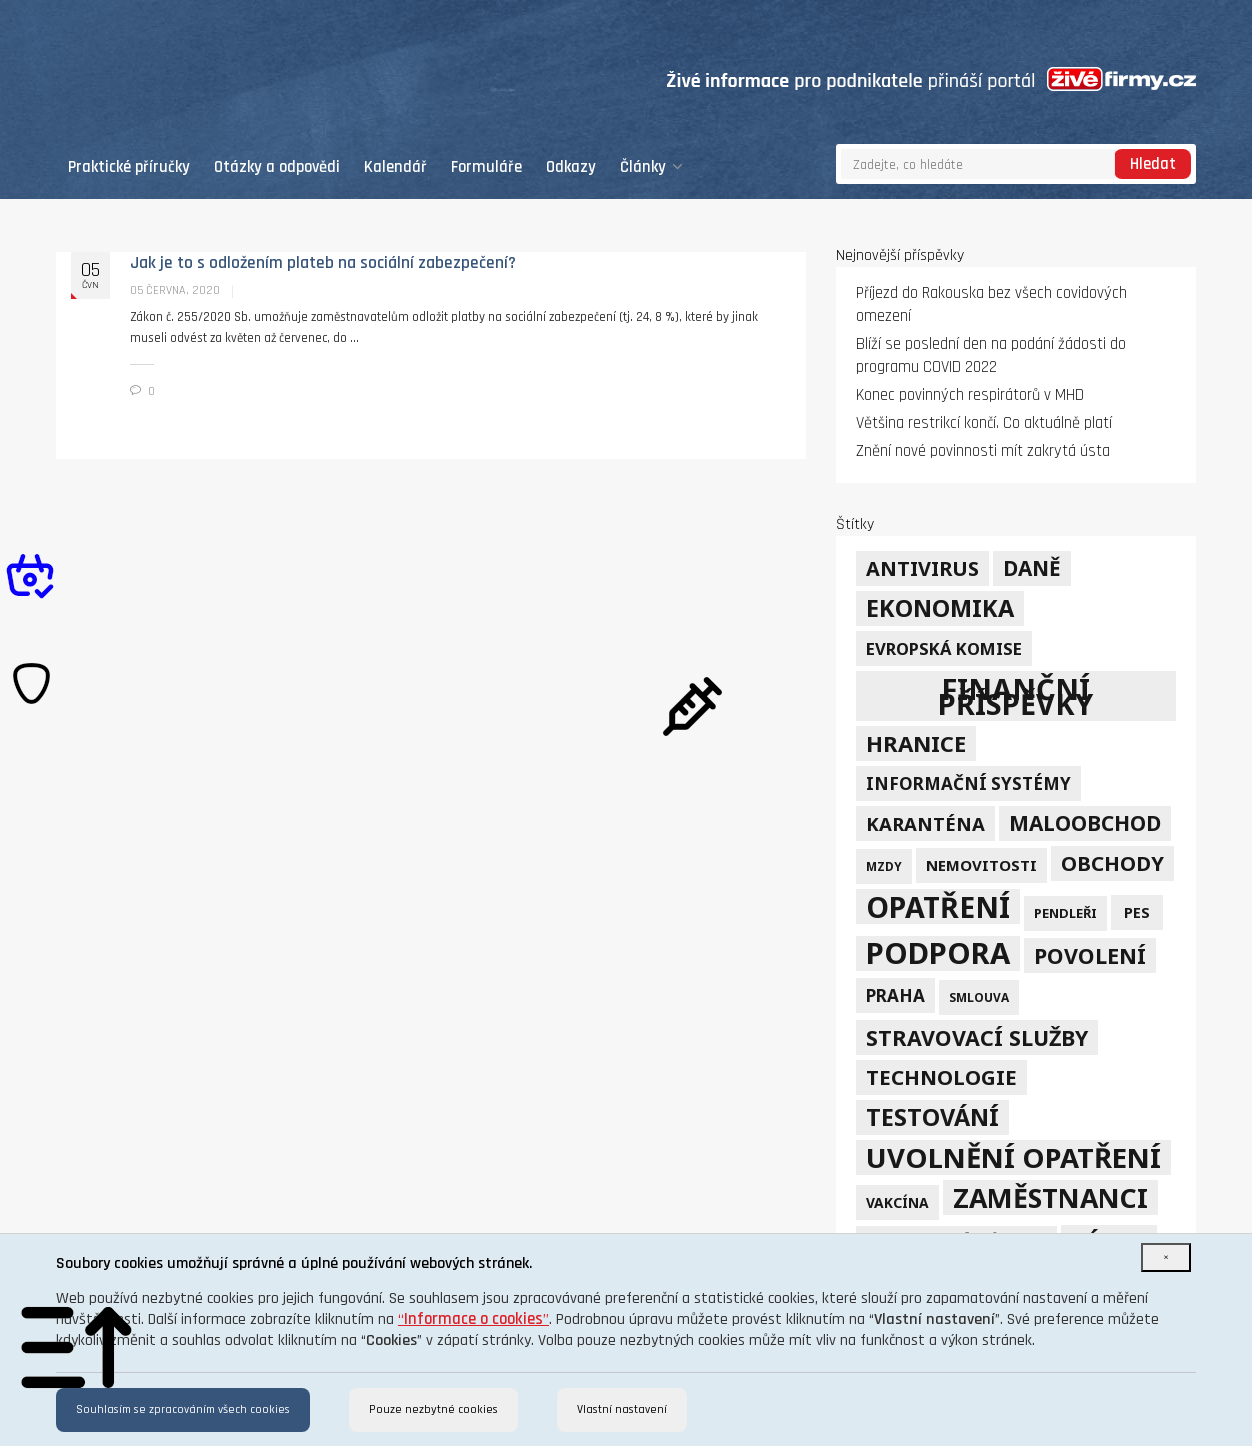  I want to click on sort items in ascending order, so click(73, 1347).